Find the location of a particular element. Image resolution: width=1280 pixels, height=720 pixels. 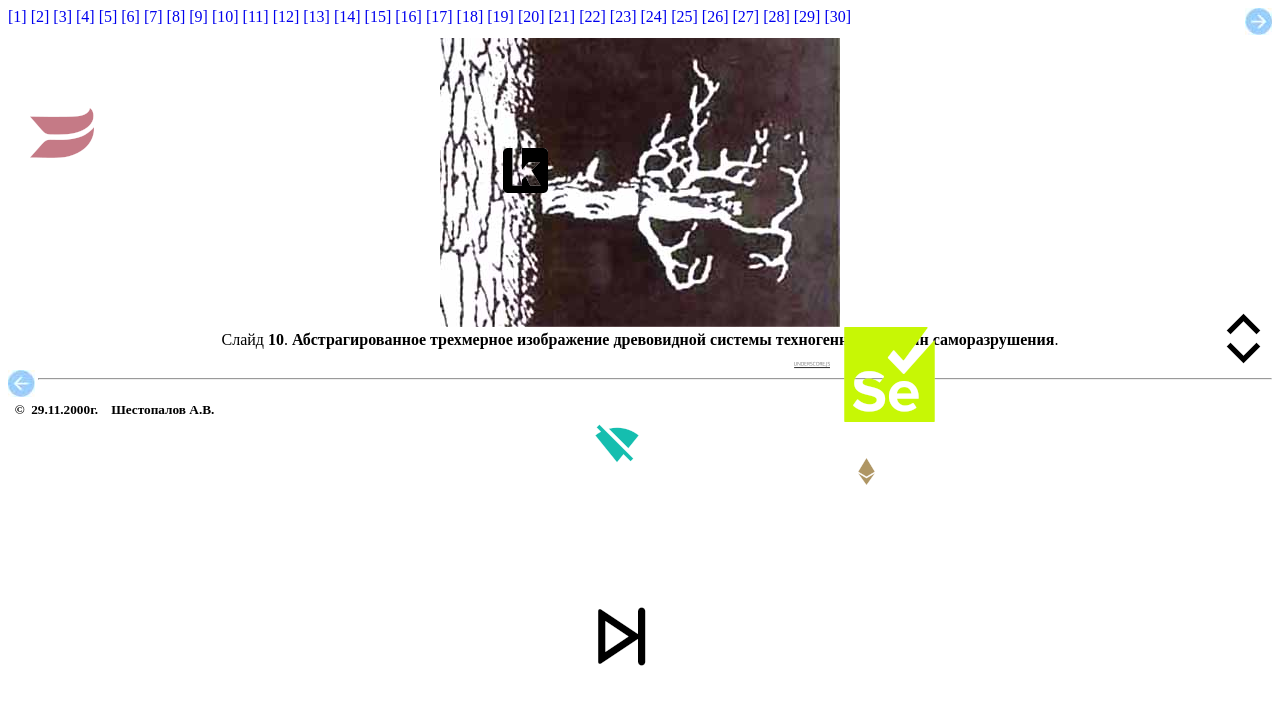

expand or collapse content vertically is located at coordinates (1243, 338).